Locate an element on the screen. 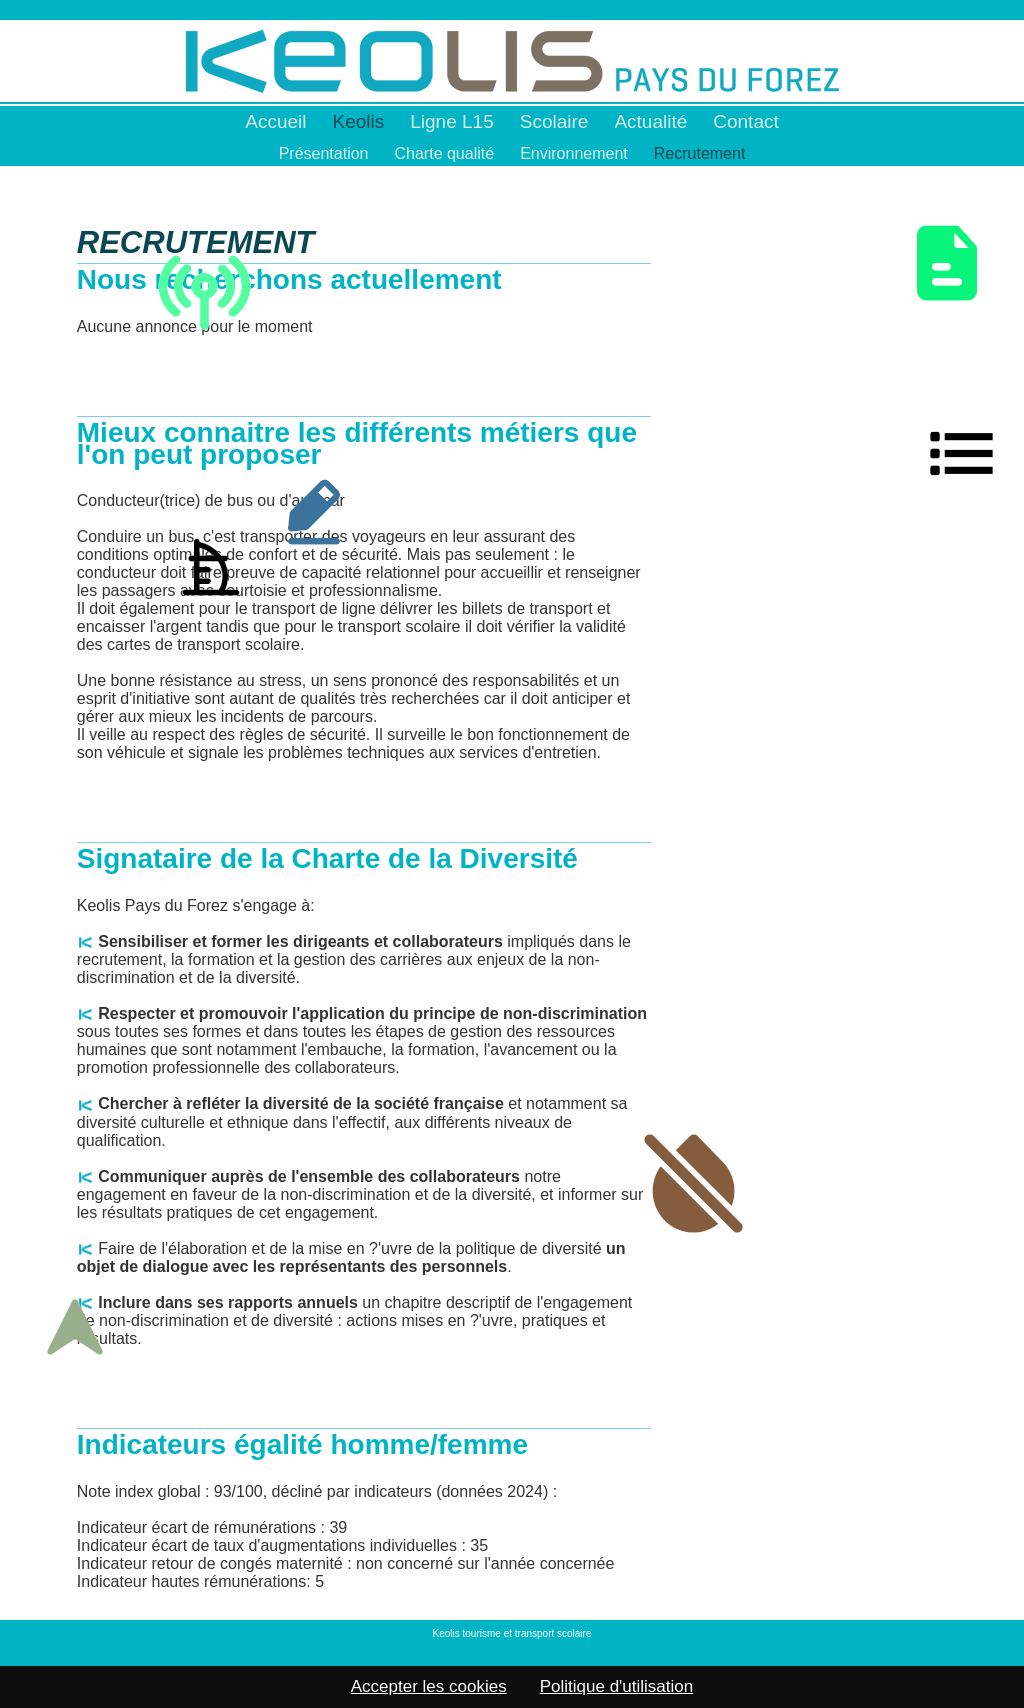 The image size is (1024, 1708). view document contents is located at coordinates (947, 263).